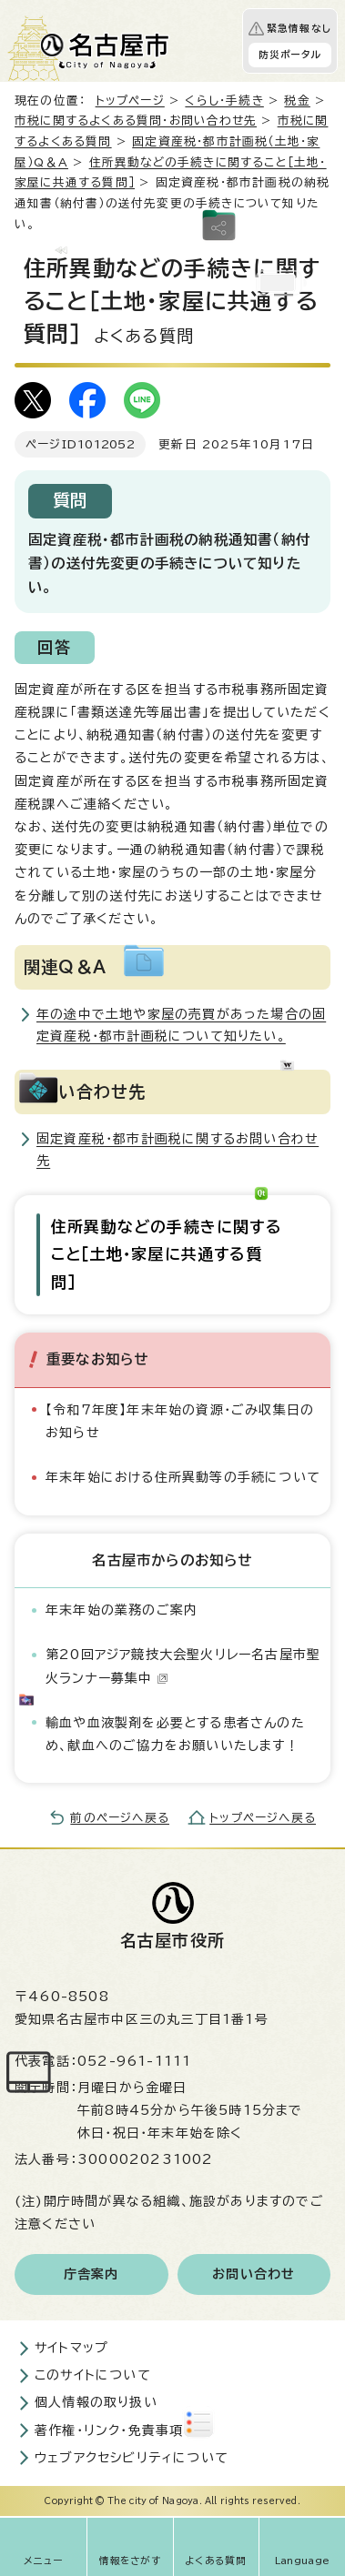  Describe the element at coordinates (144, 961) in the screenshot. I see `open your documents folder` at that location.